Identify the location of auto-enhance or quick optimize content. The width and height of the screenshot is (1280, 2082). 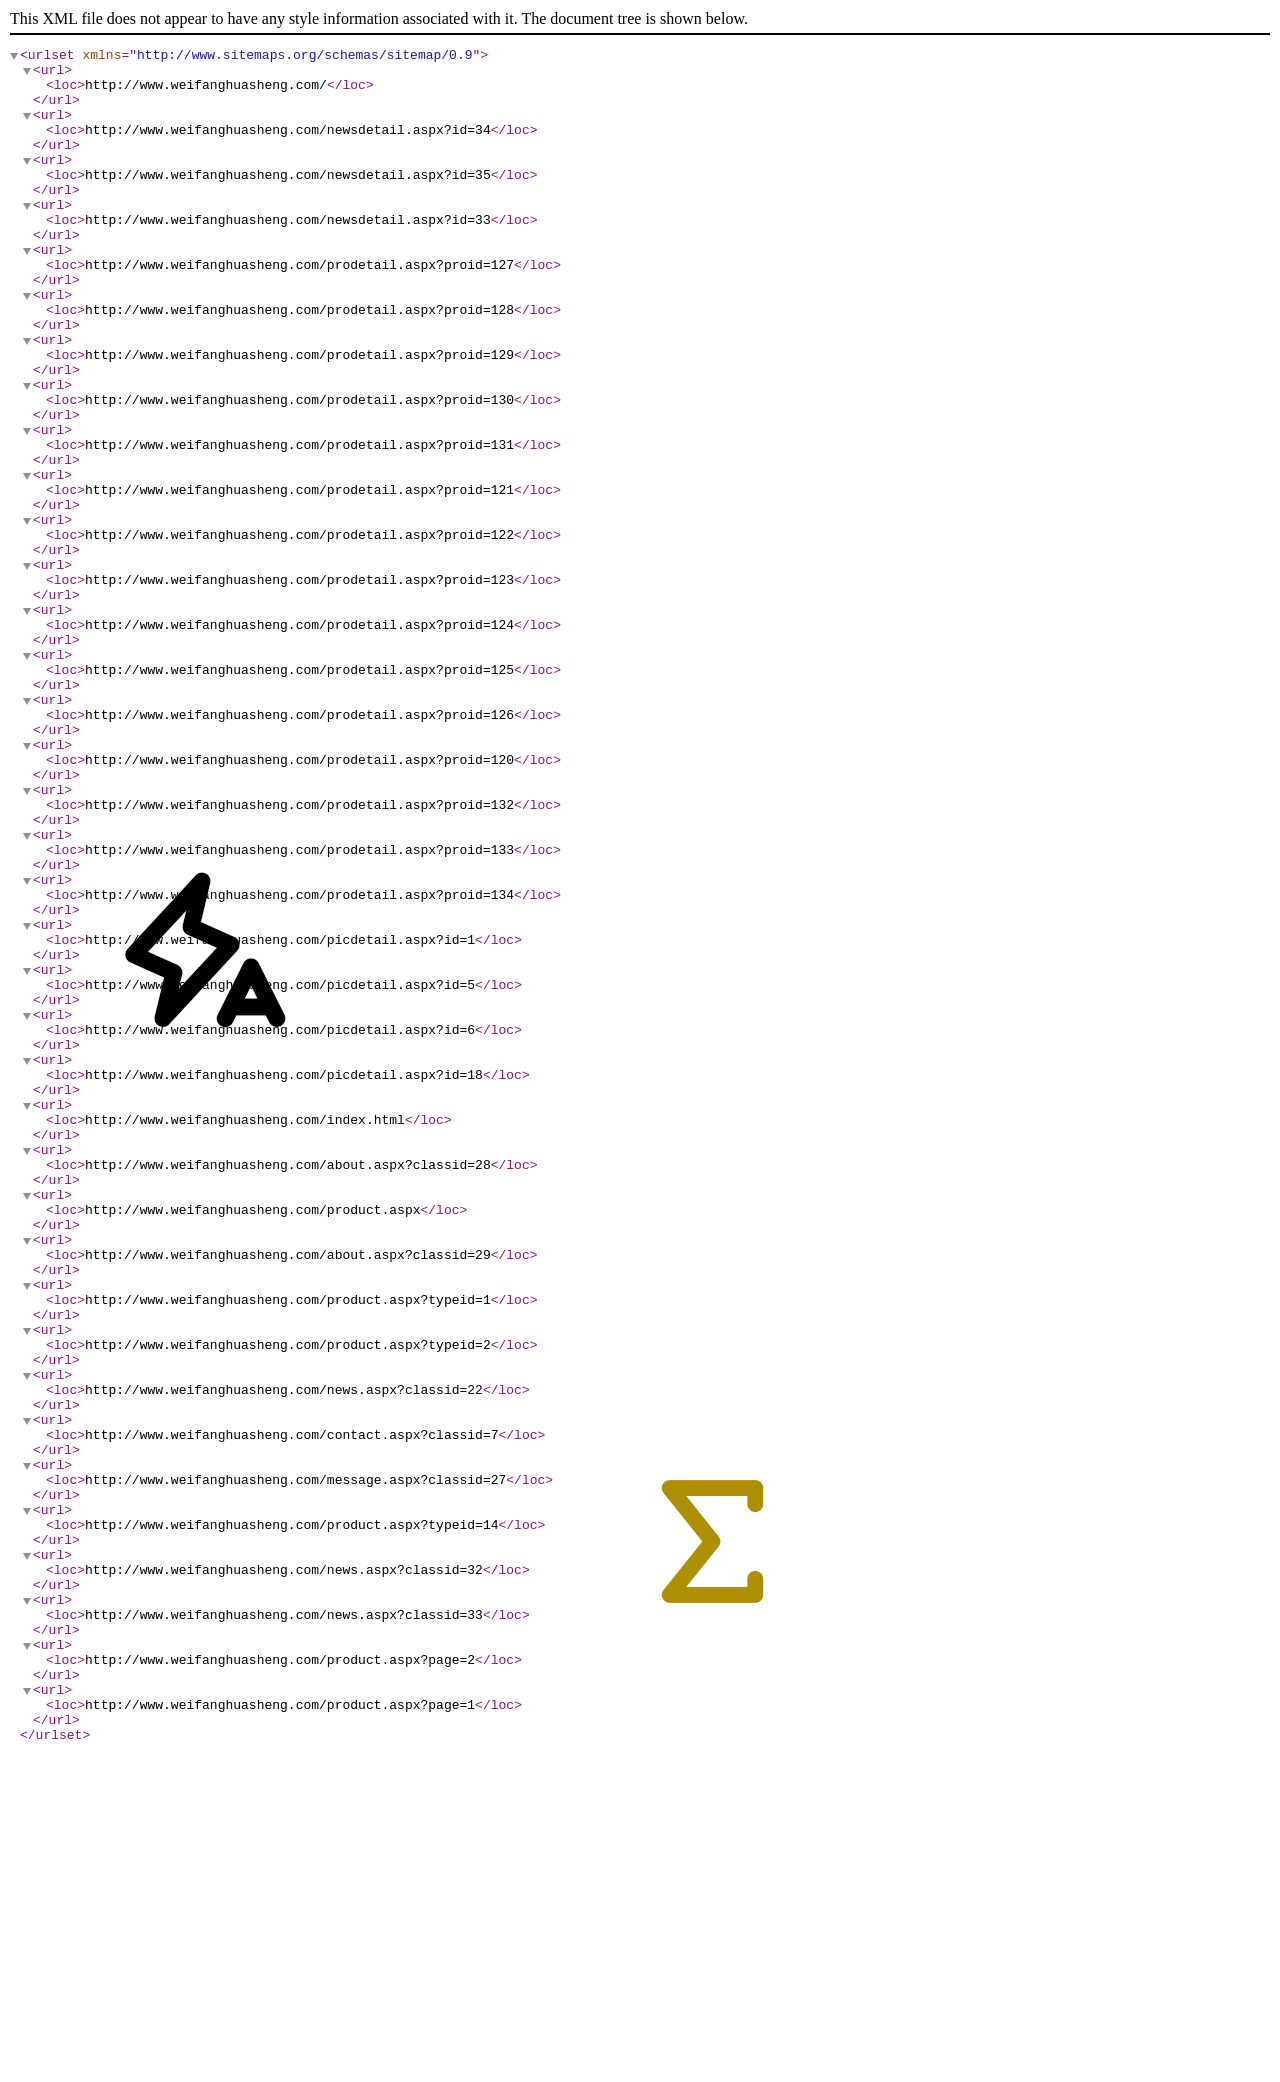
(202, 955).